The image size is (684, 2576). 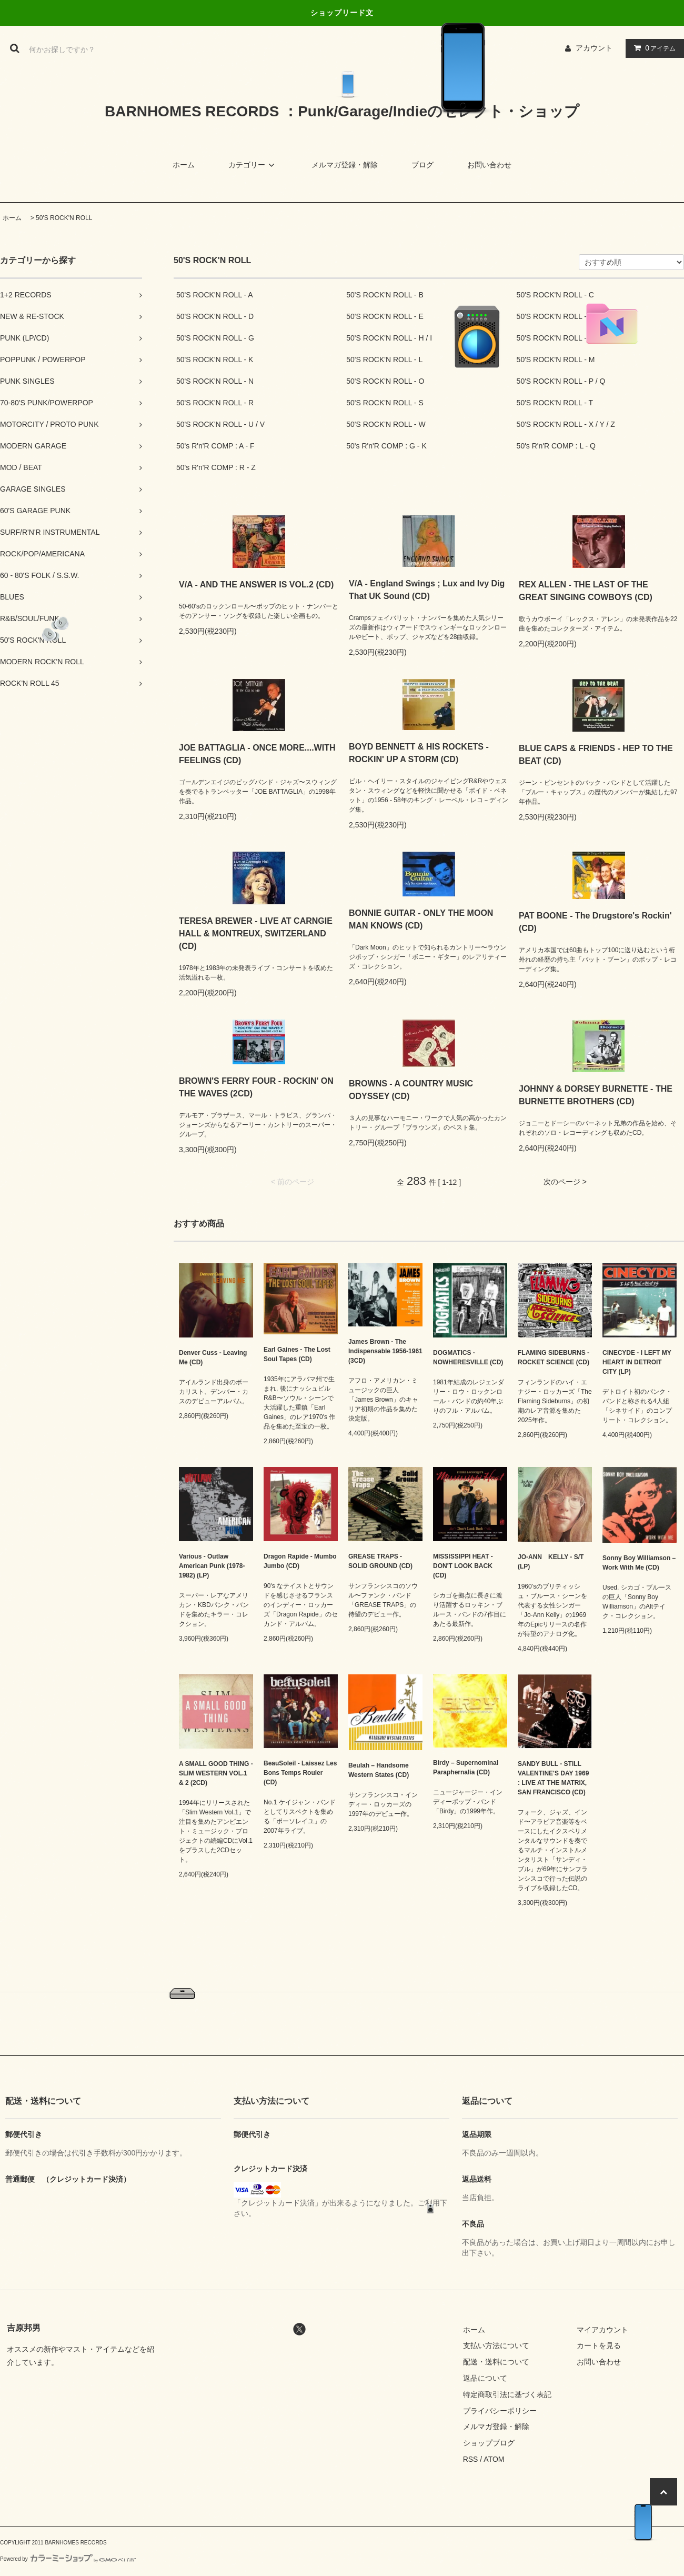 I want to click on access RAID storage configuration settings, so click(x=477, y=336).